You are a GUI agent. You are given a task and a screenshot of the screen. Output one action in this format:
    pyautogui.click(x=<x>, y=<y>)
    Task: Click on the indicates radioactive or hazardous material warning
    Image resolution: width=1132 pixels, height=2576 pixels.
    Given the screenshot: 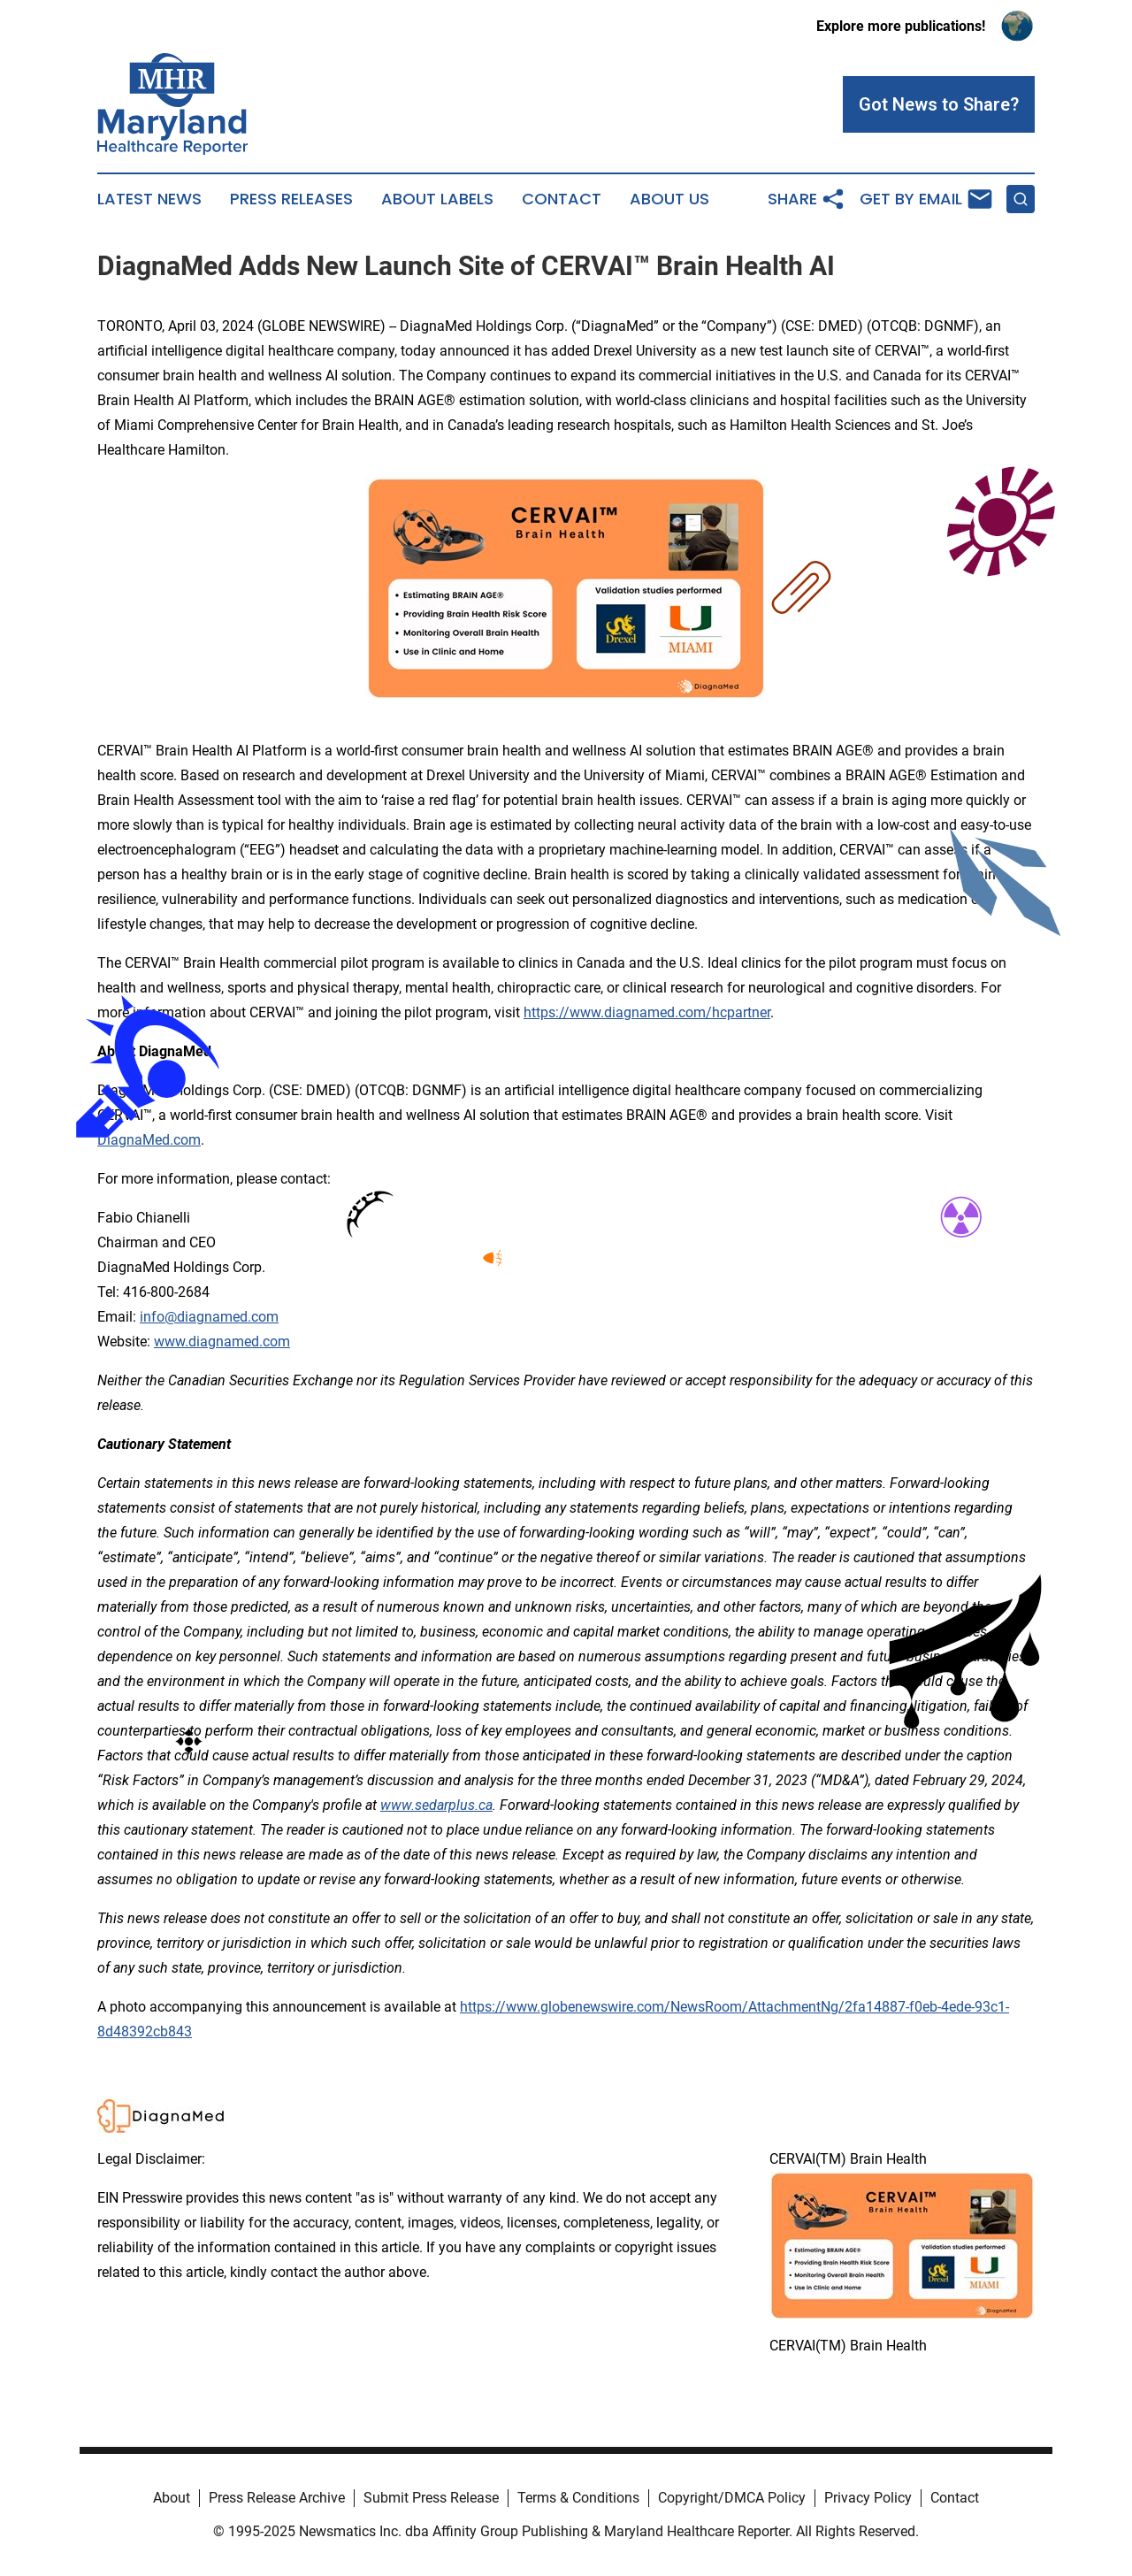 What is the action you would take?
    pyautogui.click(x=961, y=1217)
    